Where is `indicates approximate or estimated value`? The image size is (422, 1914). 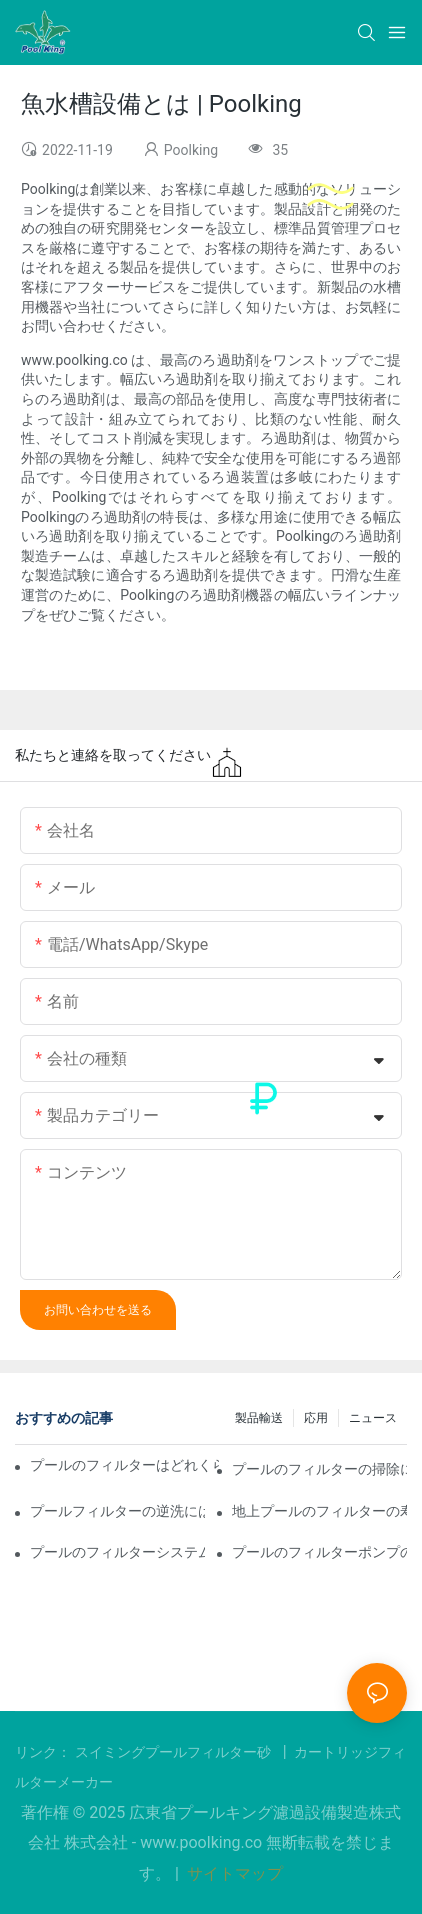
indicates approximate or estimated value is located at coordinates (330, 196).